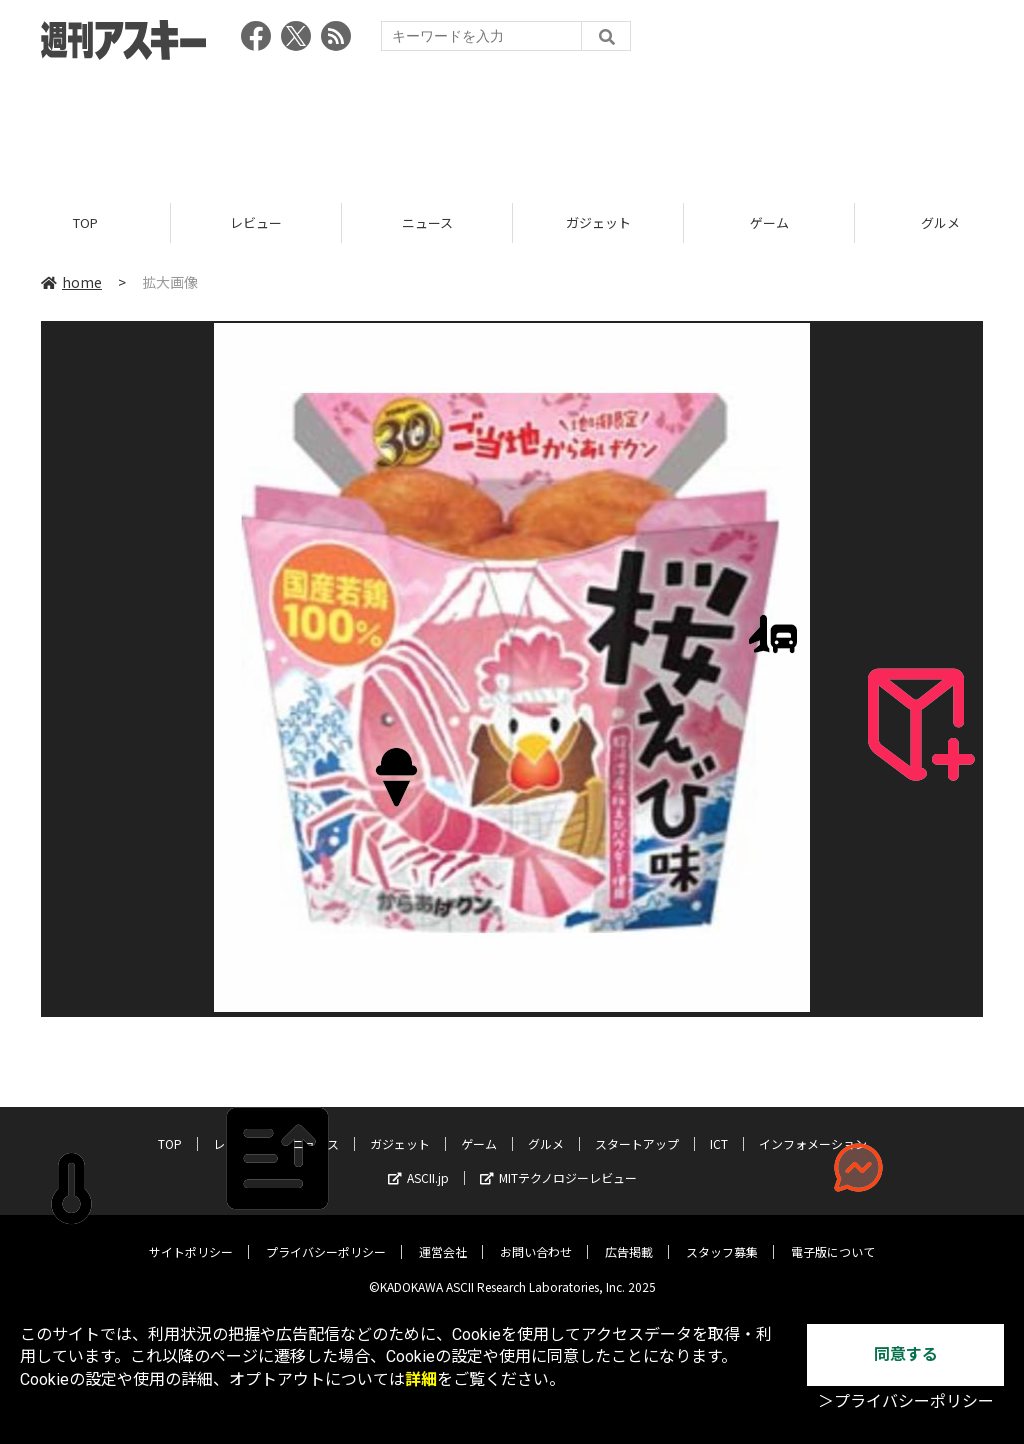 This screenshot has width=1024, height=1444. What do you see at coordinates (277, 1158) in the screenshot?
I see `sort items in descending order` at bounding box center [277, 1158].